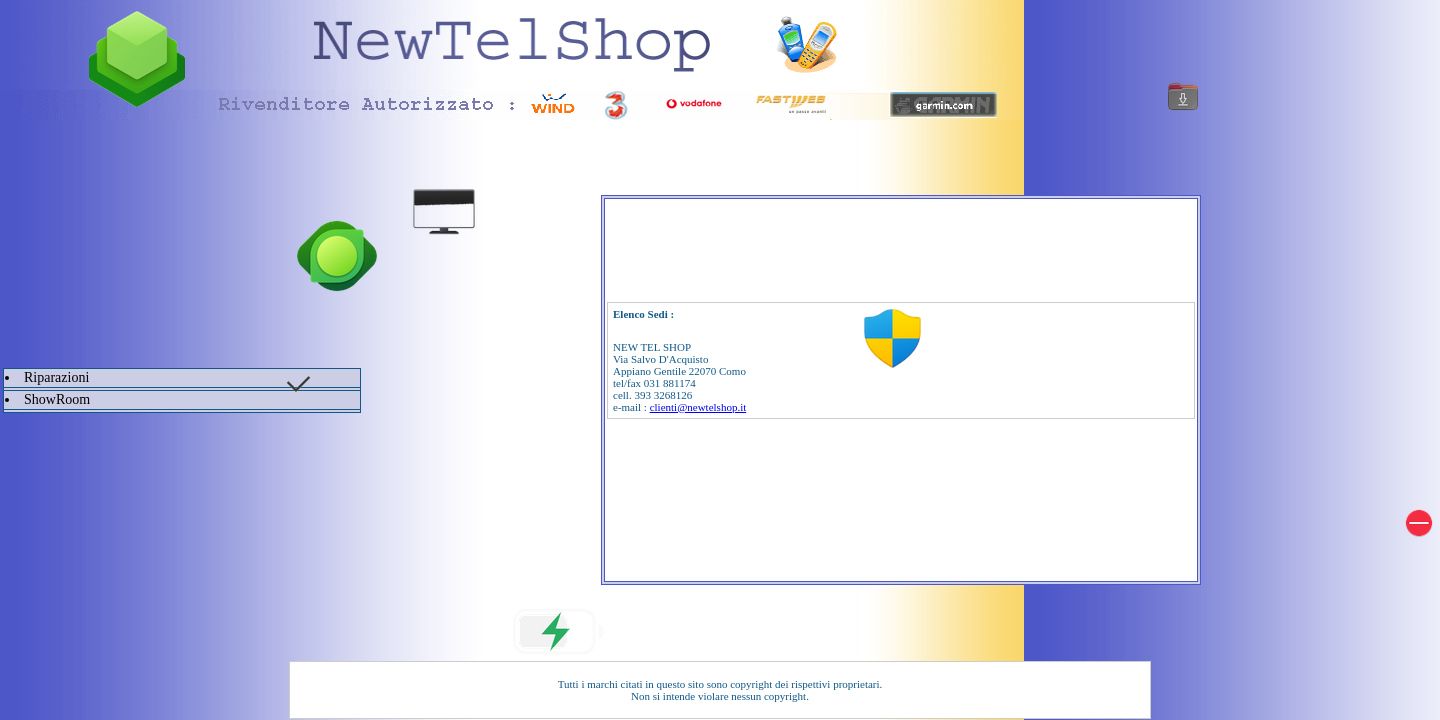 This screenshot has height=720, width=1440. What do you see at coordinates (337, 256) in the screenshot?
I see `open the recommendations app` at bounding box center [337, 256].